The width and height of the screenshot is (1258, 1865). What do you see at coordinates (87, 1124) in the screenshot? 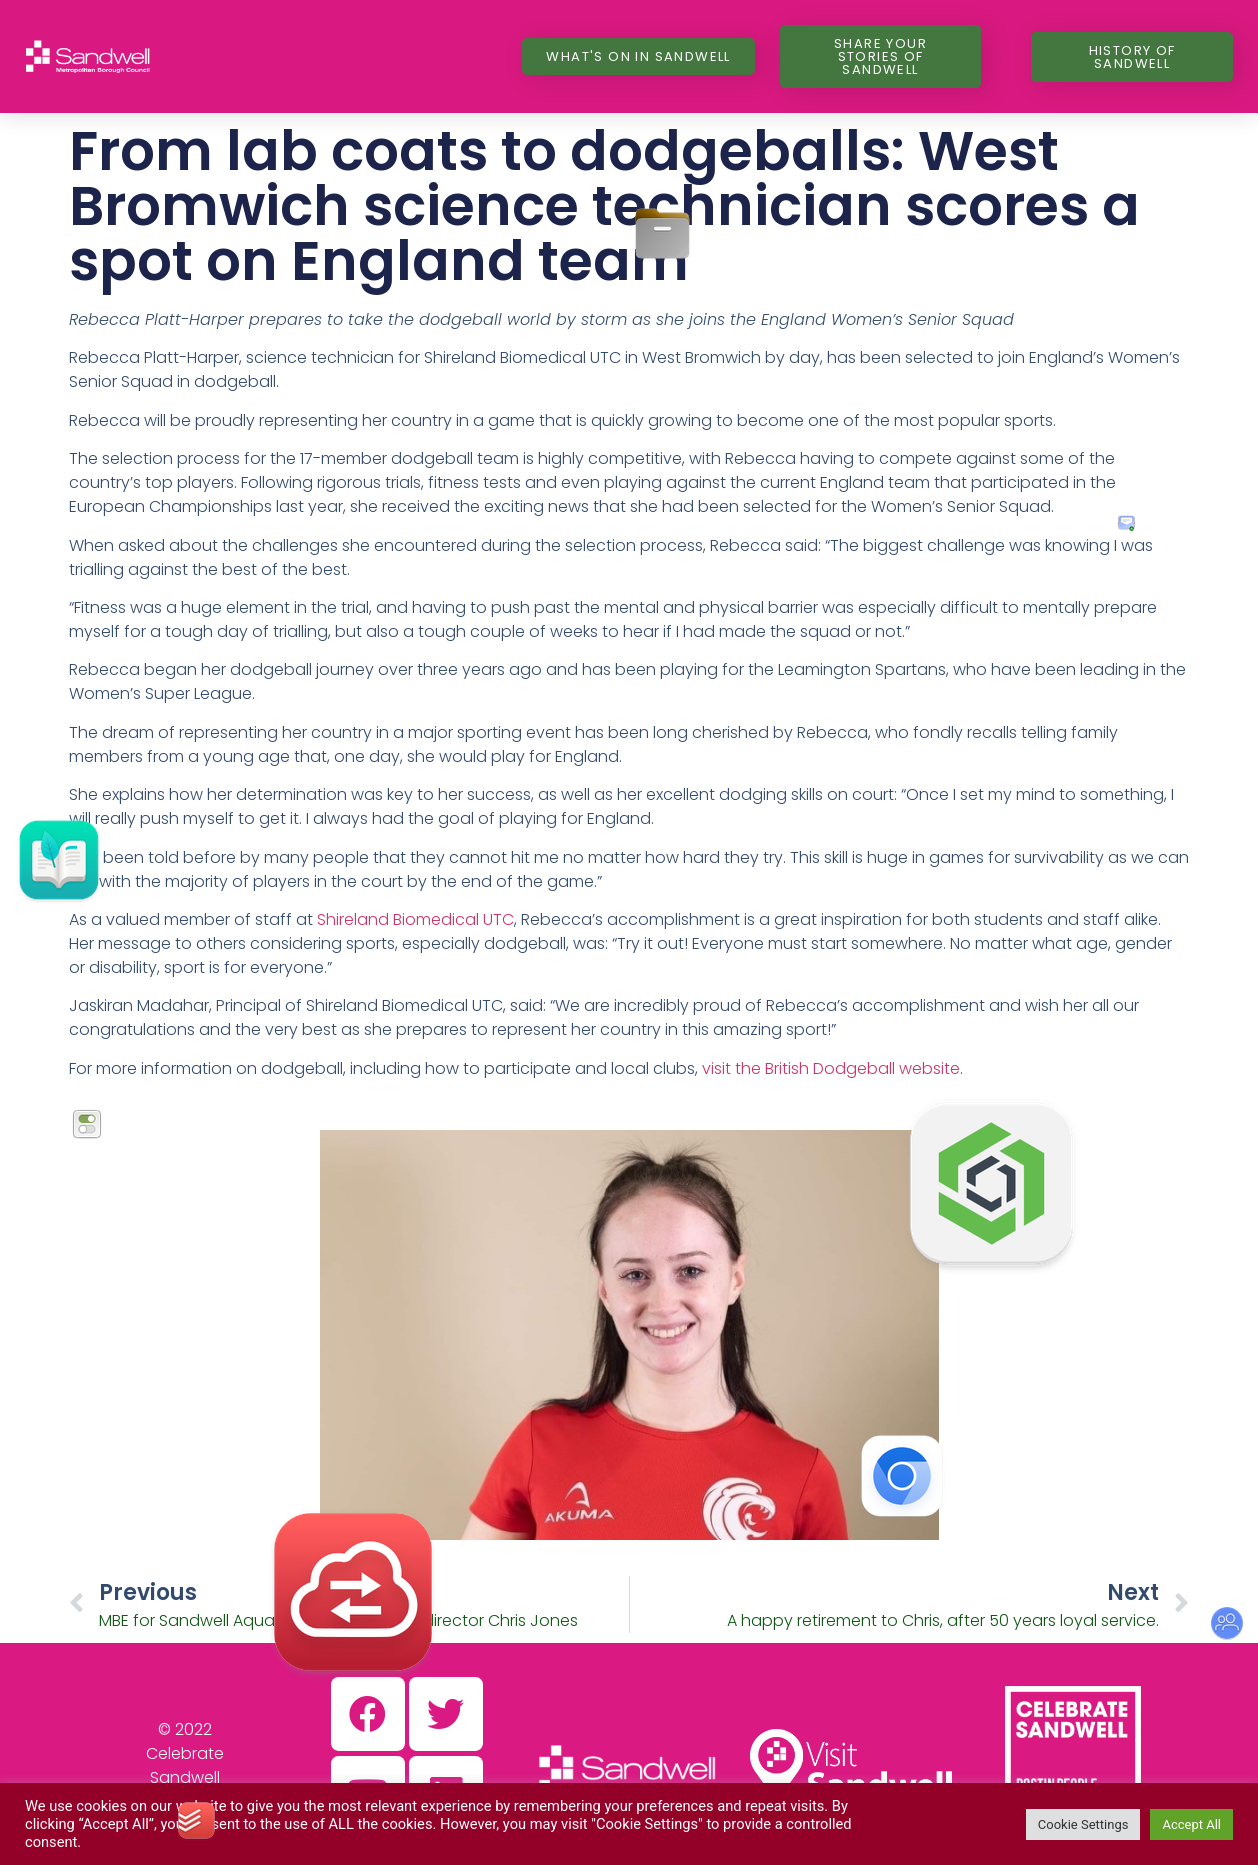
I see `open gnome tweaks settings` at bounding box center [87, 1124].